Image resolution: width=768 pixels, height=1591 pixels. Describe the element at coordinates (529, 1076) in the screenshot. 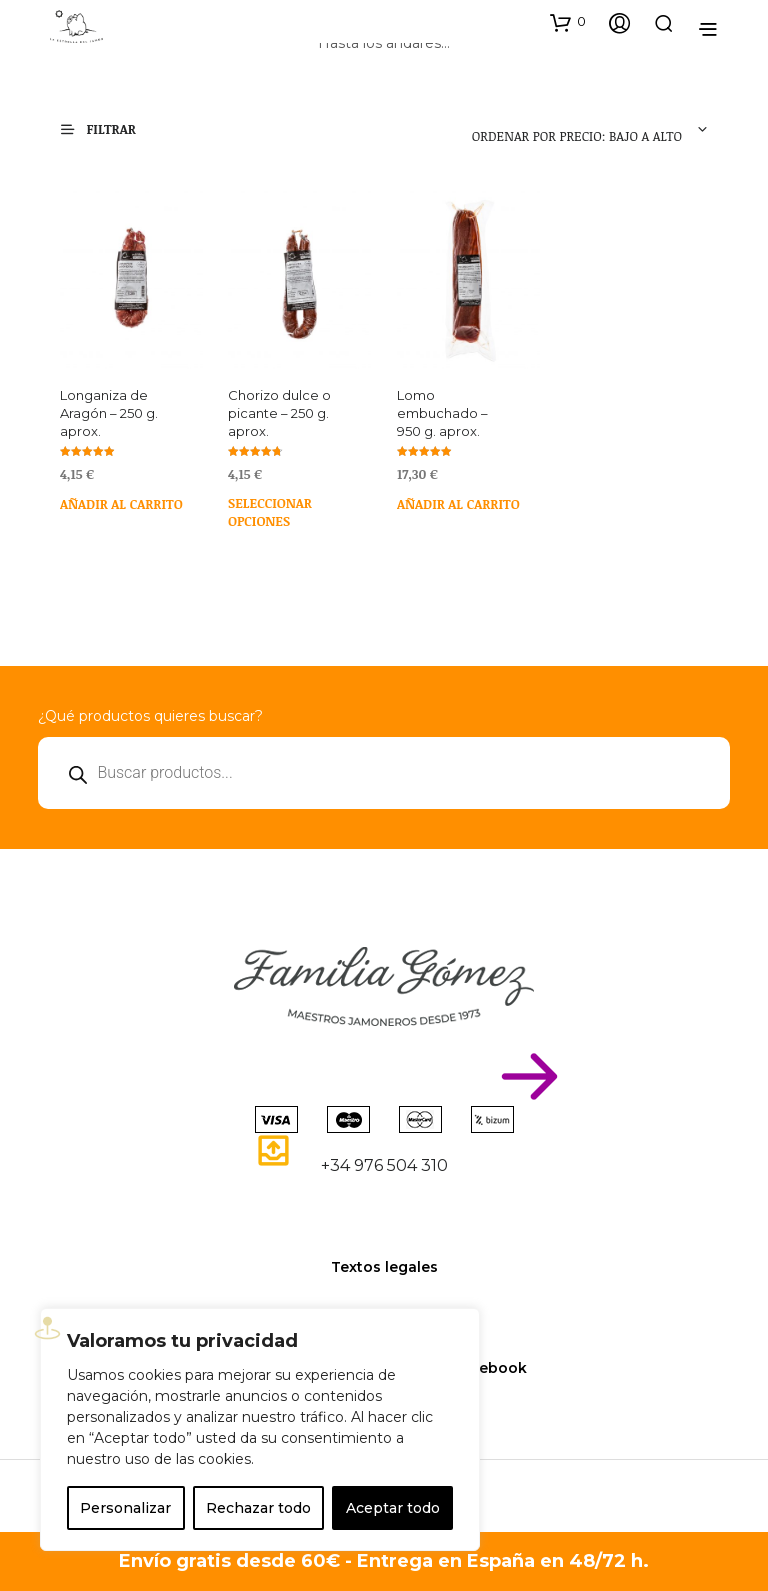

I see `proceed to the next step` at that location.